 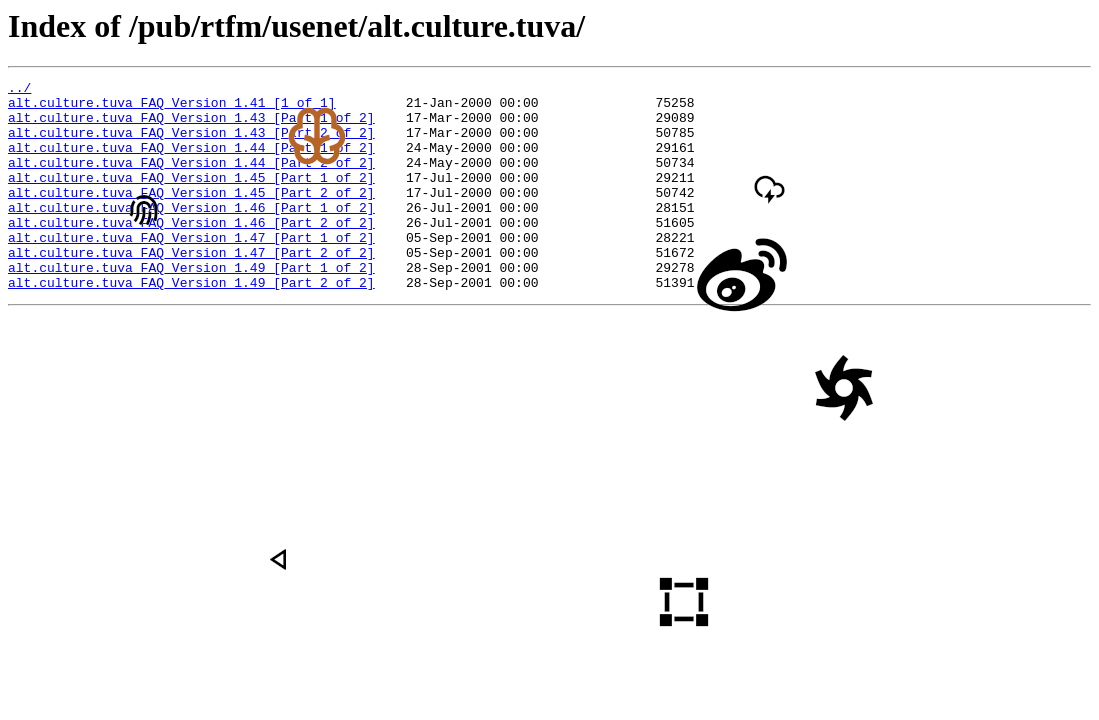 What do you see at coordinates (742, 276) in the screenshot?
I see `open Weibo app` at bounding box center [742, 276].